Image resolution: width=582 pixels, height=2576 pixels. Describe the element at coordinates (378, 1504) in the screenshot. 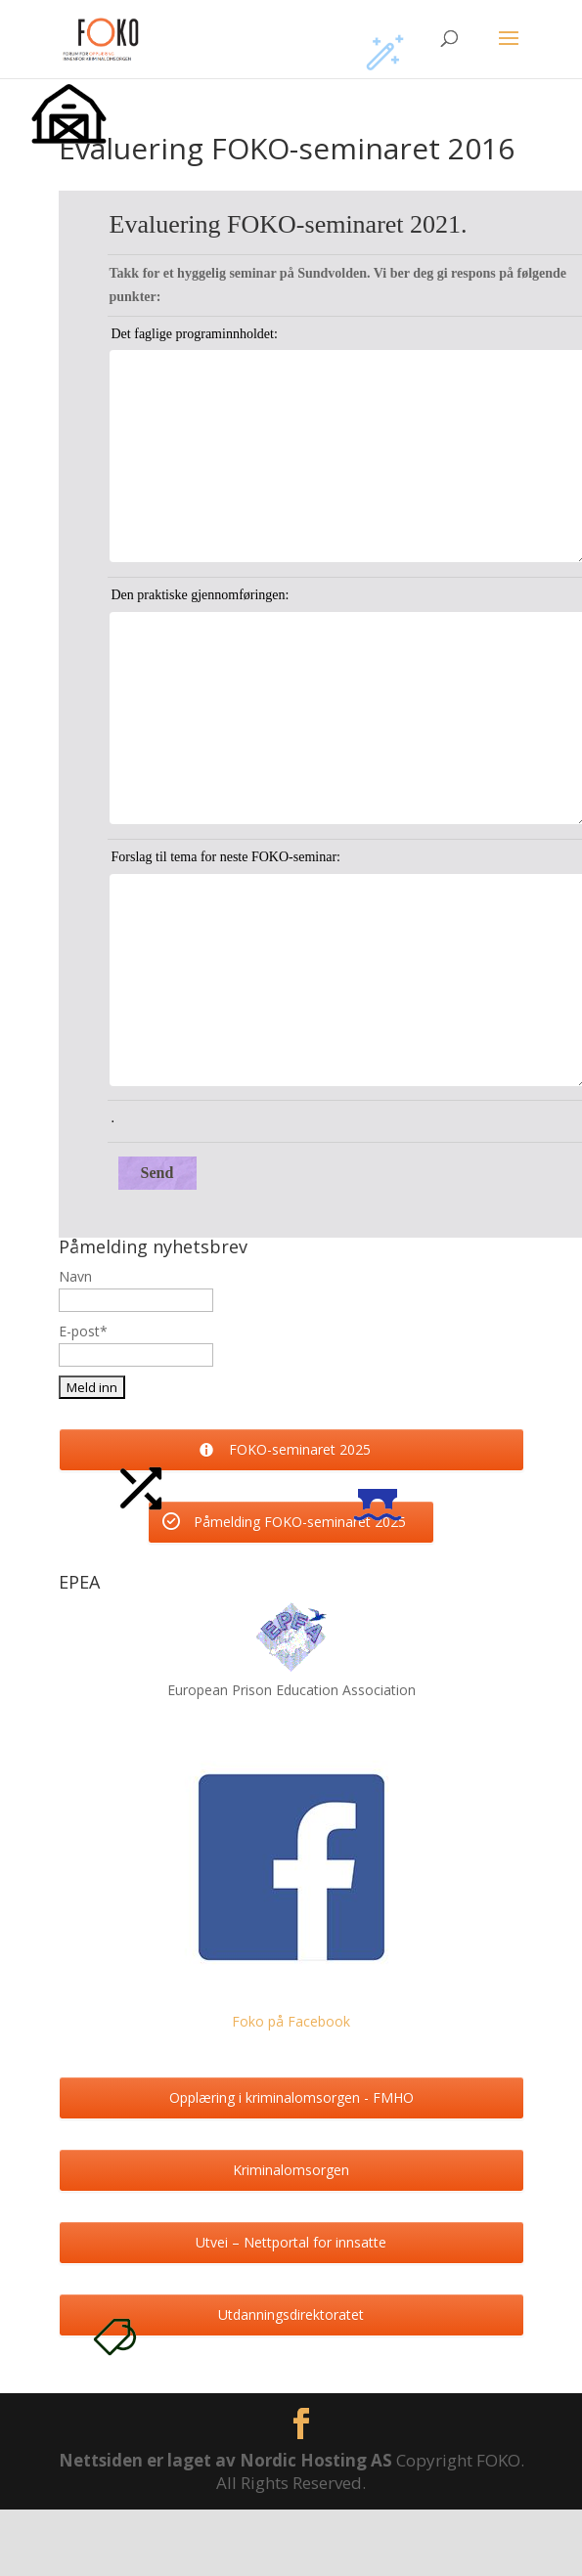

I see `indicates a bridge or water crossing location` at that location.